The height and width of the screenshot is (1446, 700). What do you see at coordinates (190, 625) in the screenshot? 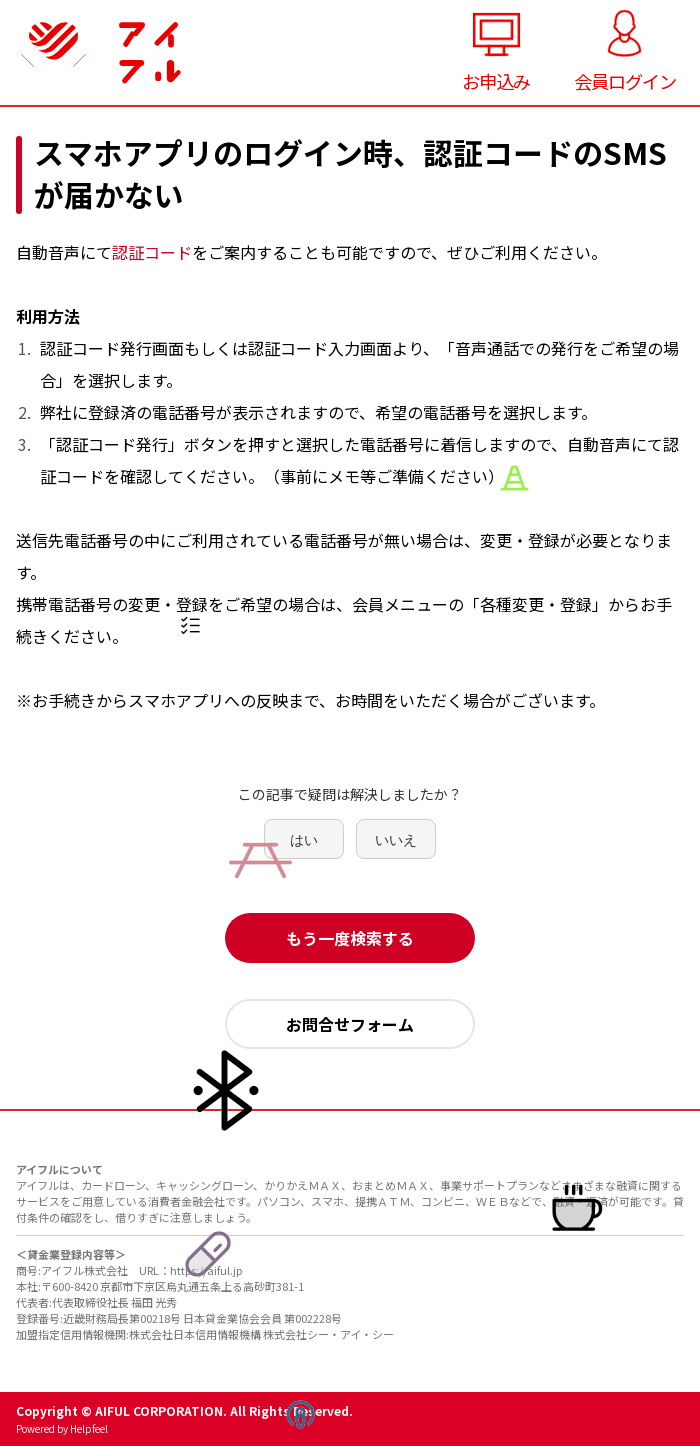
I see `view completed tasks or checklist` at bounding box center [190, 625].